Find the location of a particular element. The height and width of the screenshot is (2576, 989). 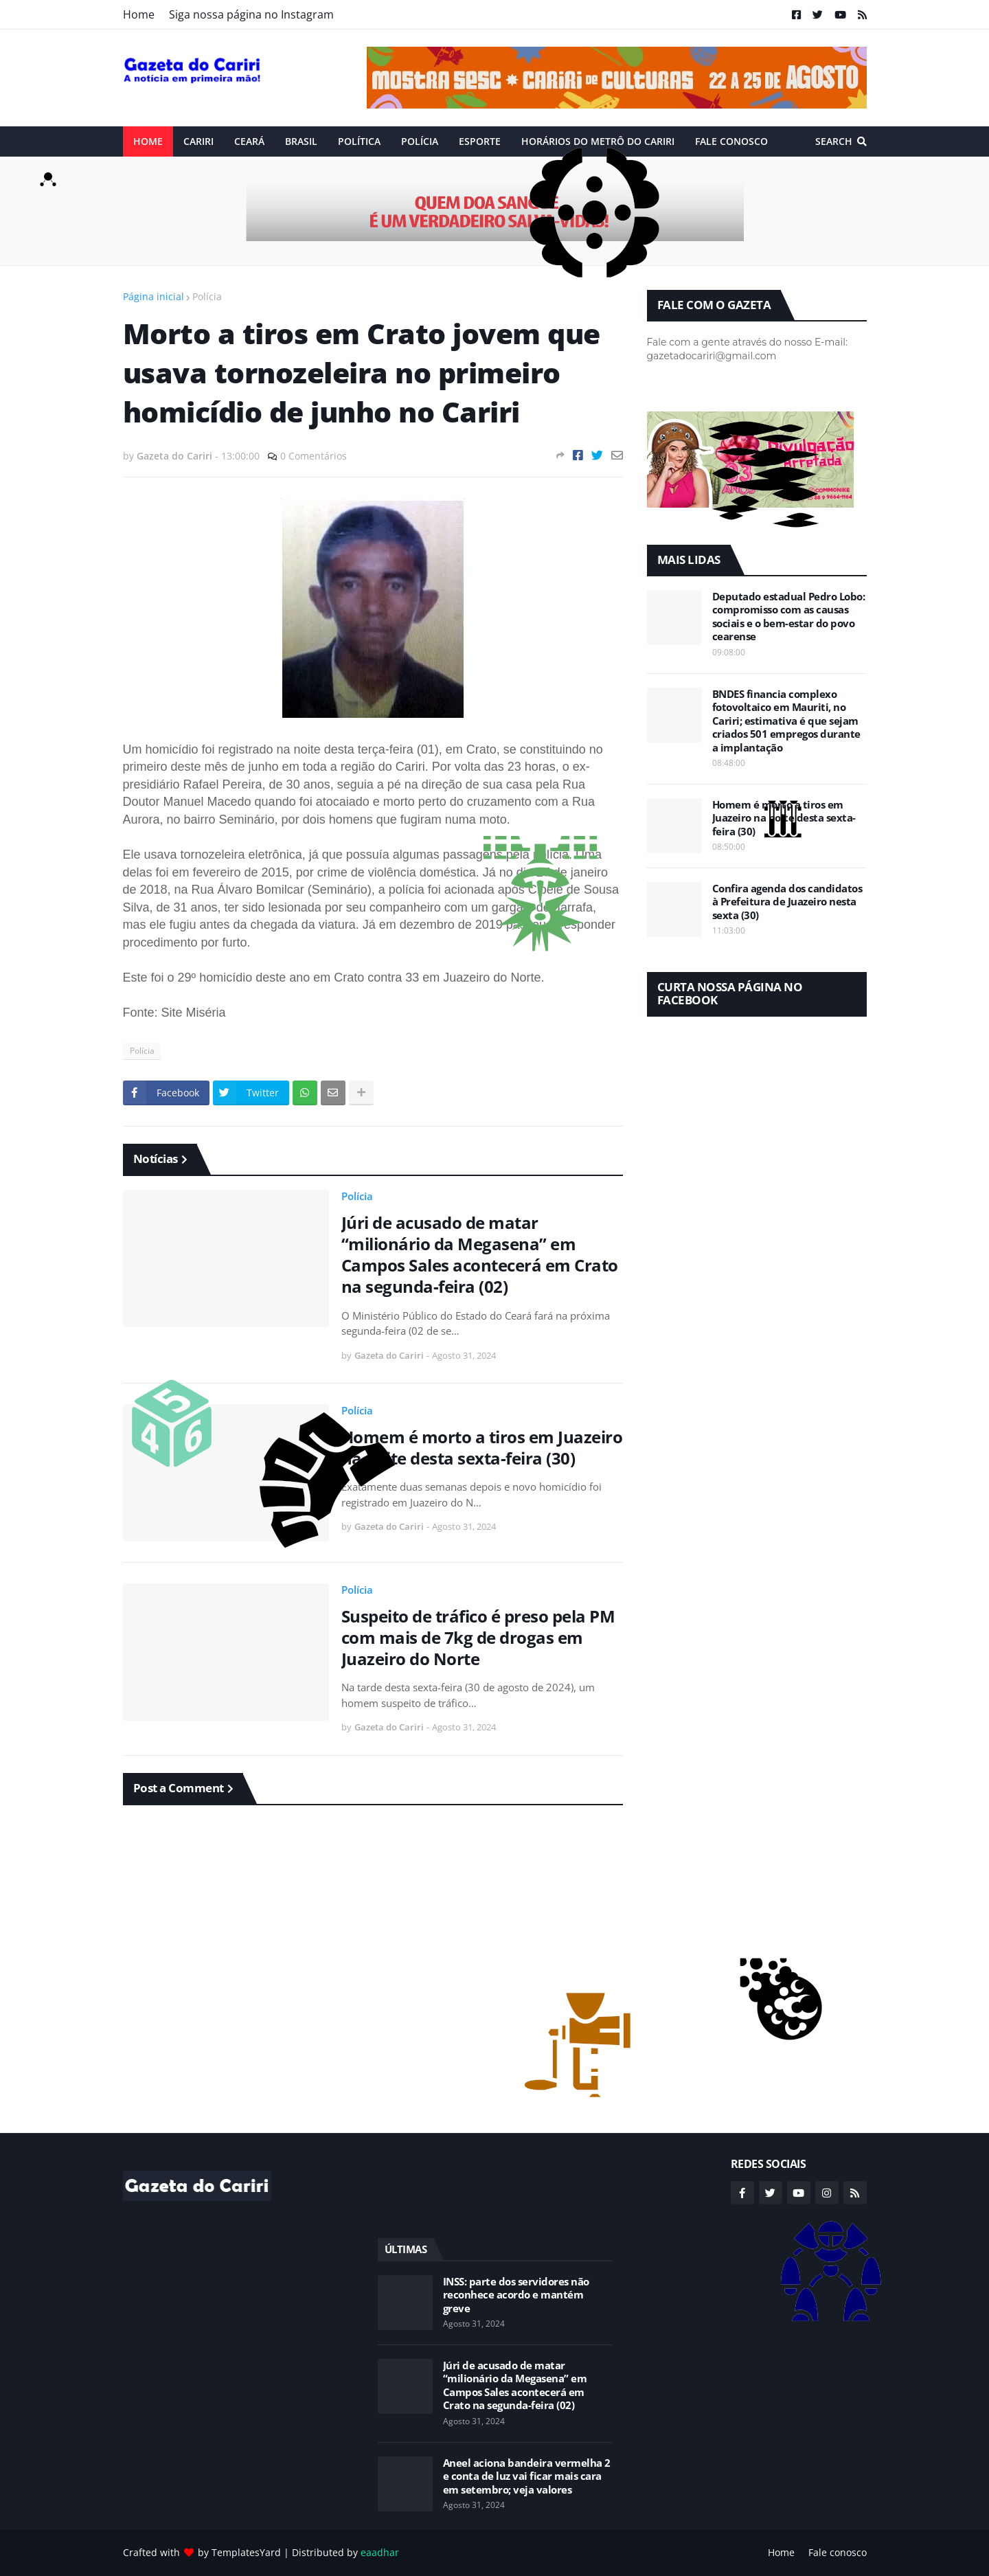

indicates water or hydration level is located at coordinates (48, 179).